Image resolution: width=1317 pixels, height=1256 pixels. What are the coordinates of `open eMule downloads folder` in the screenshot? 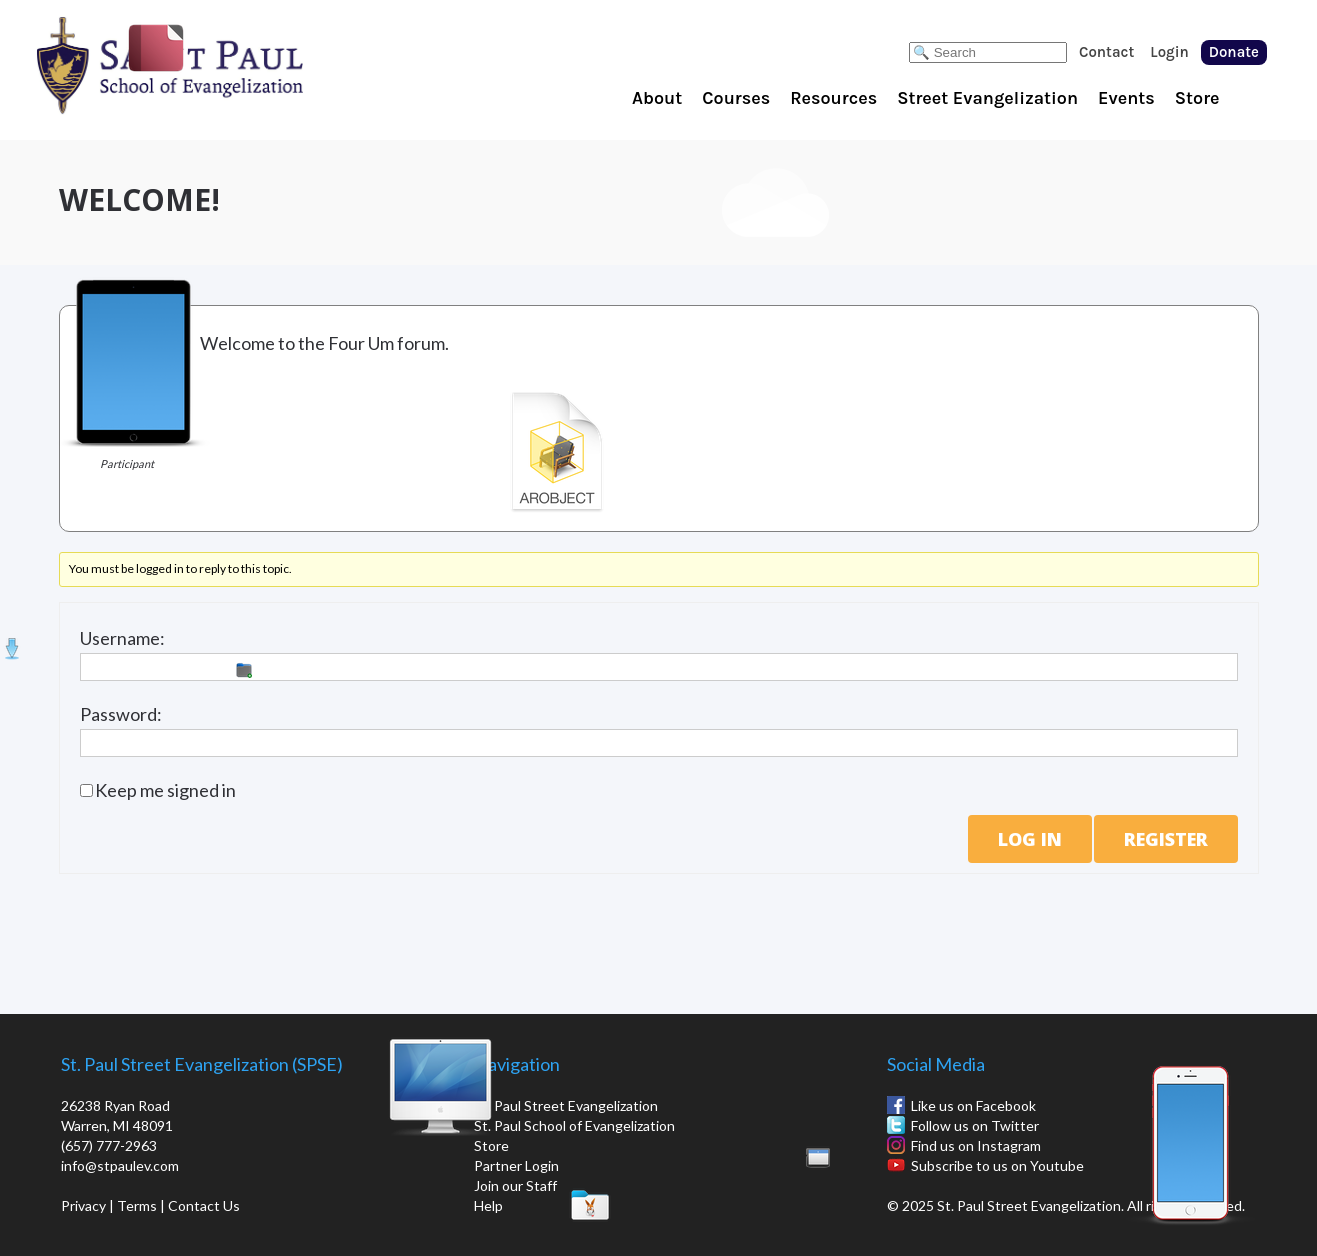 It's located at (590, 1206).